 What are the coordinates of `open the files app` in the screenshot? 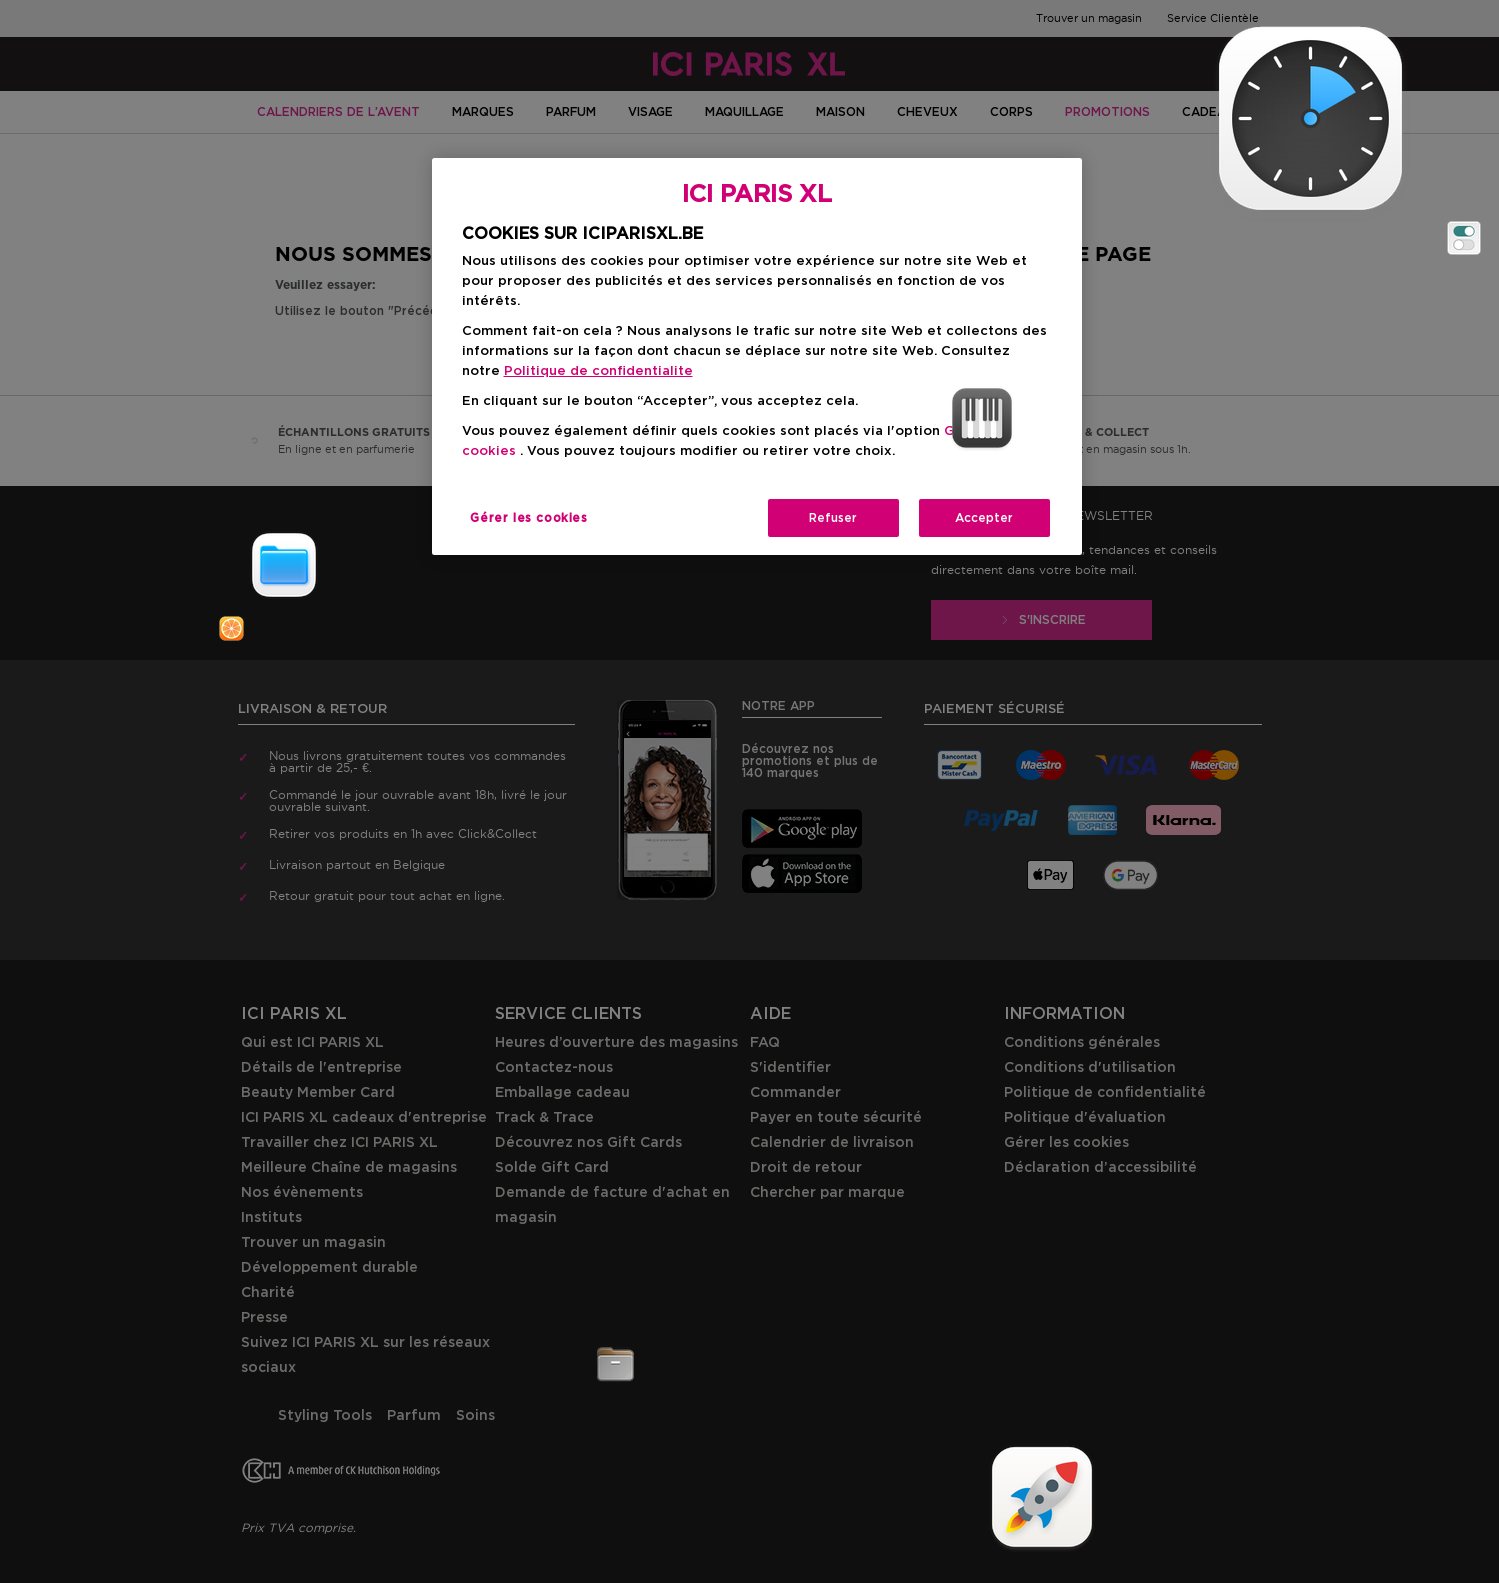 It's located at (284, 565).